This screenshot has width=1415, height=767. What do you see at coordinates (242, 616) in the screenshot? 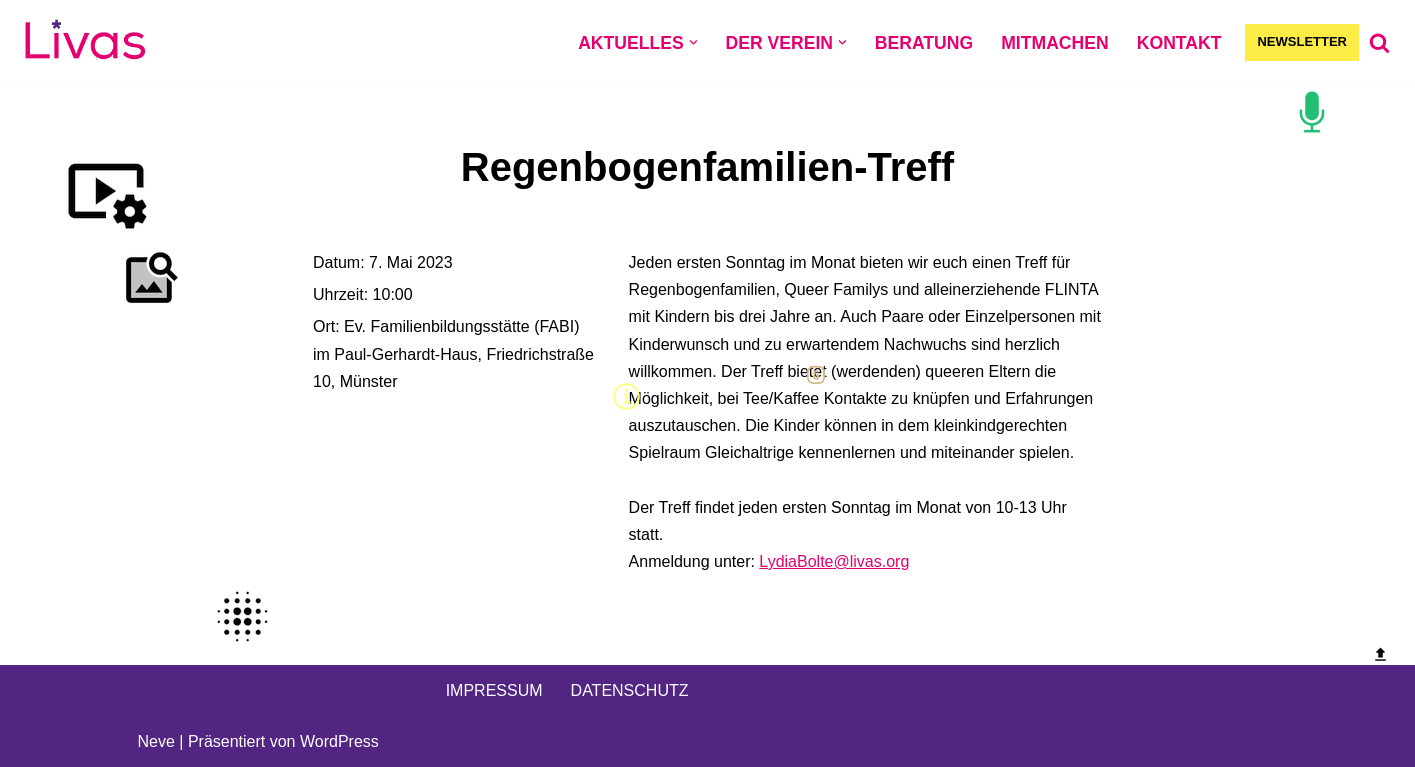
I see `apply blur effect to image` at bounding box center [242, 616].